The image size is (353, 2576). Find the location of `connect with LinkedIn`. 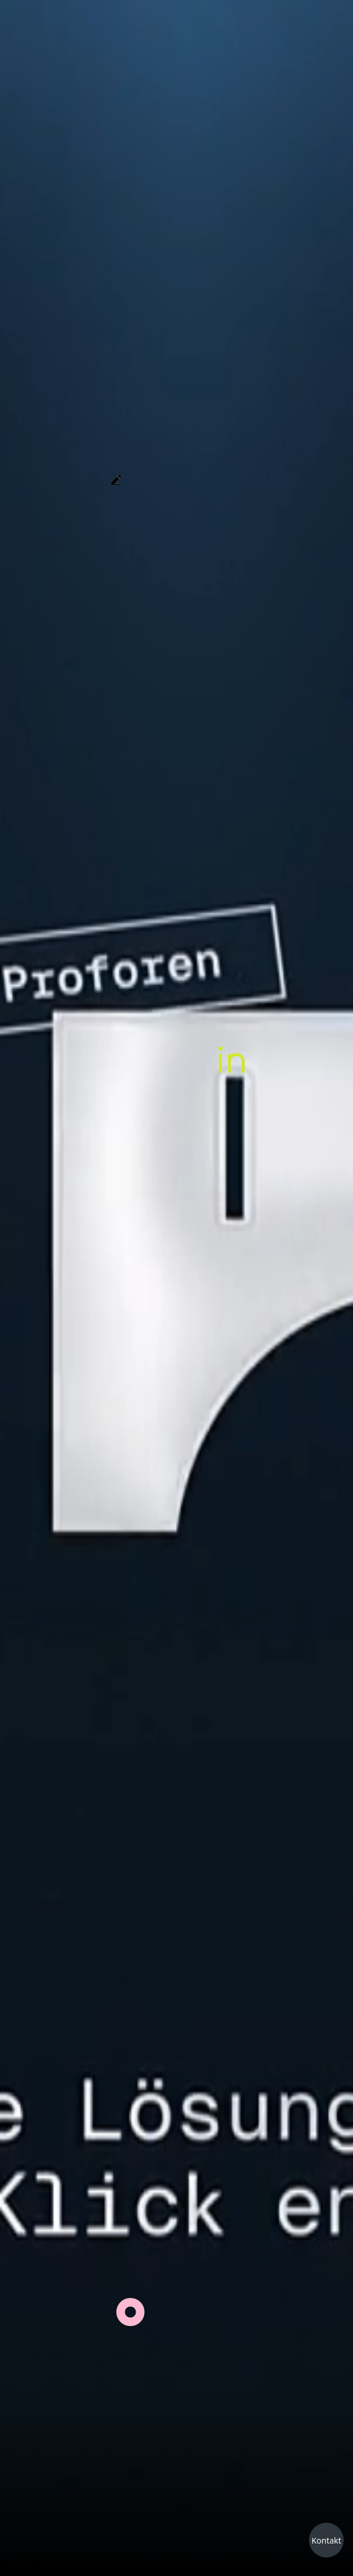

connect with LinkedIn is located at coordinates (231, 1059).